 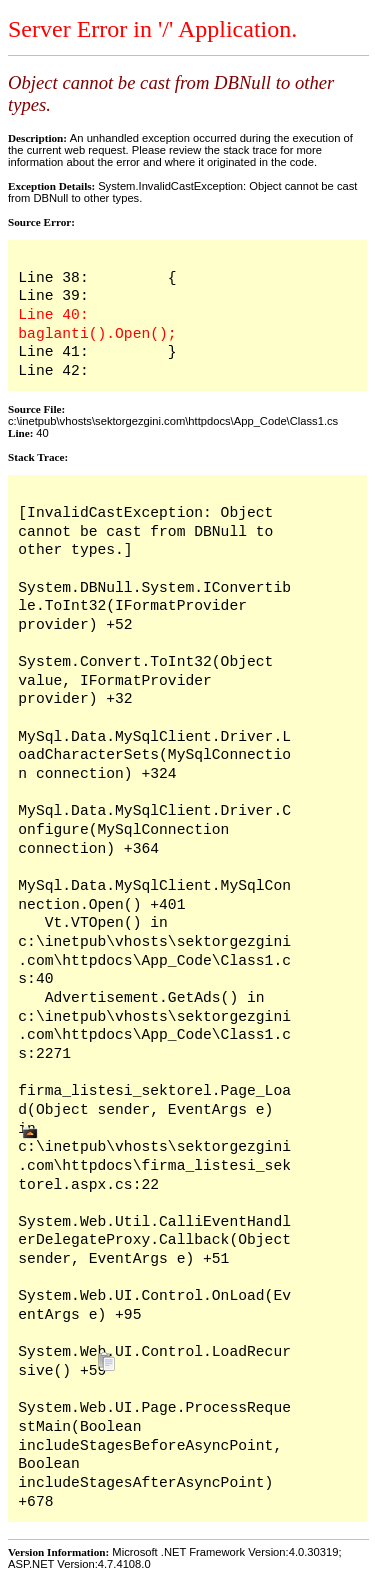 What do you see at coordinates (106, 1361) in the screenshot?
I see `paste copied content from clipboard` at bounding box center [106, 1361].